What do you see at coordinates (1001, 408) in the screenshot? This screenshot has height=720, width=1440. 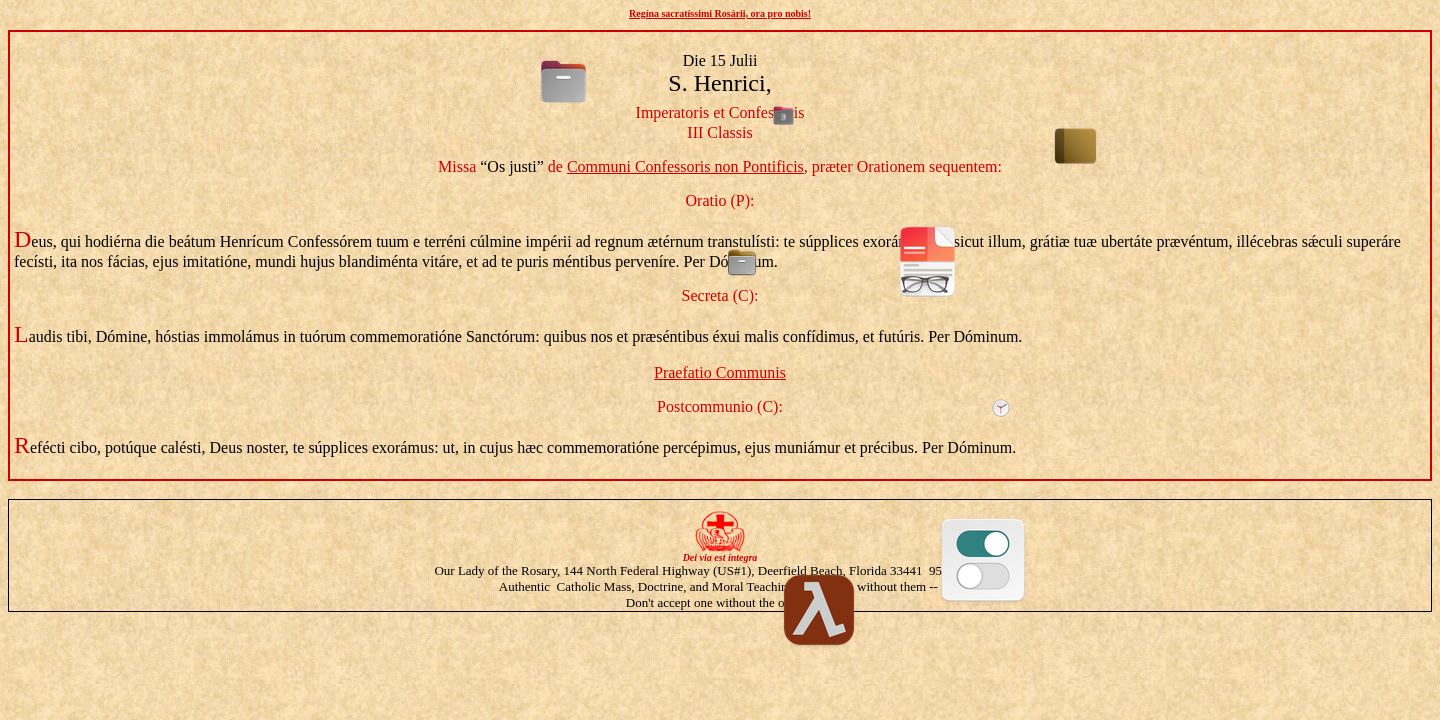 I see `open date and time settings` at bounding box center [1001, 408].